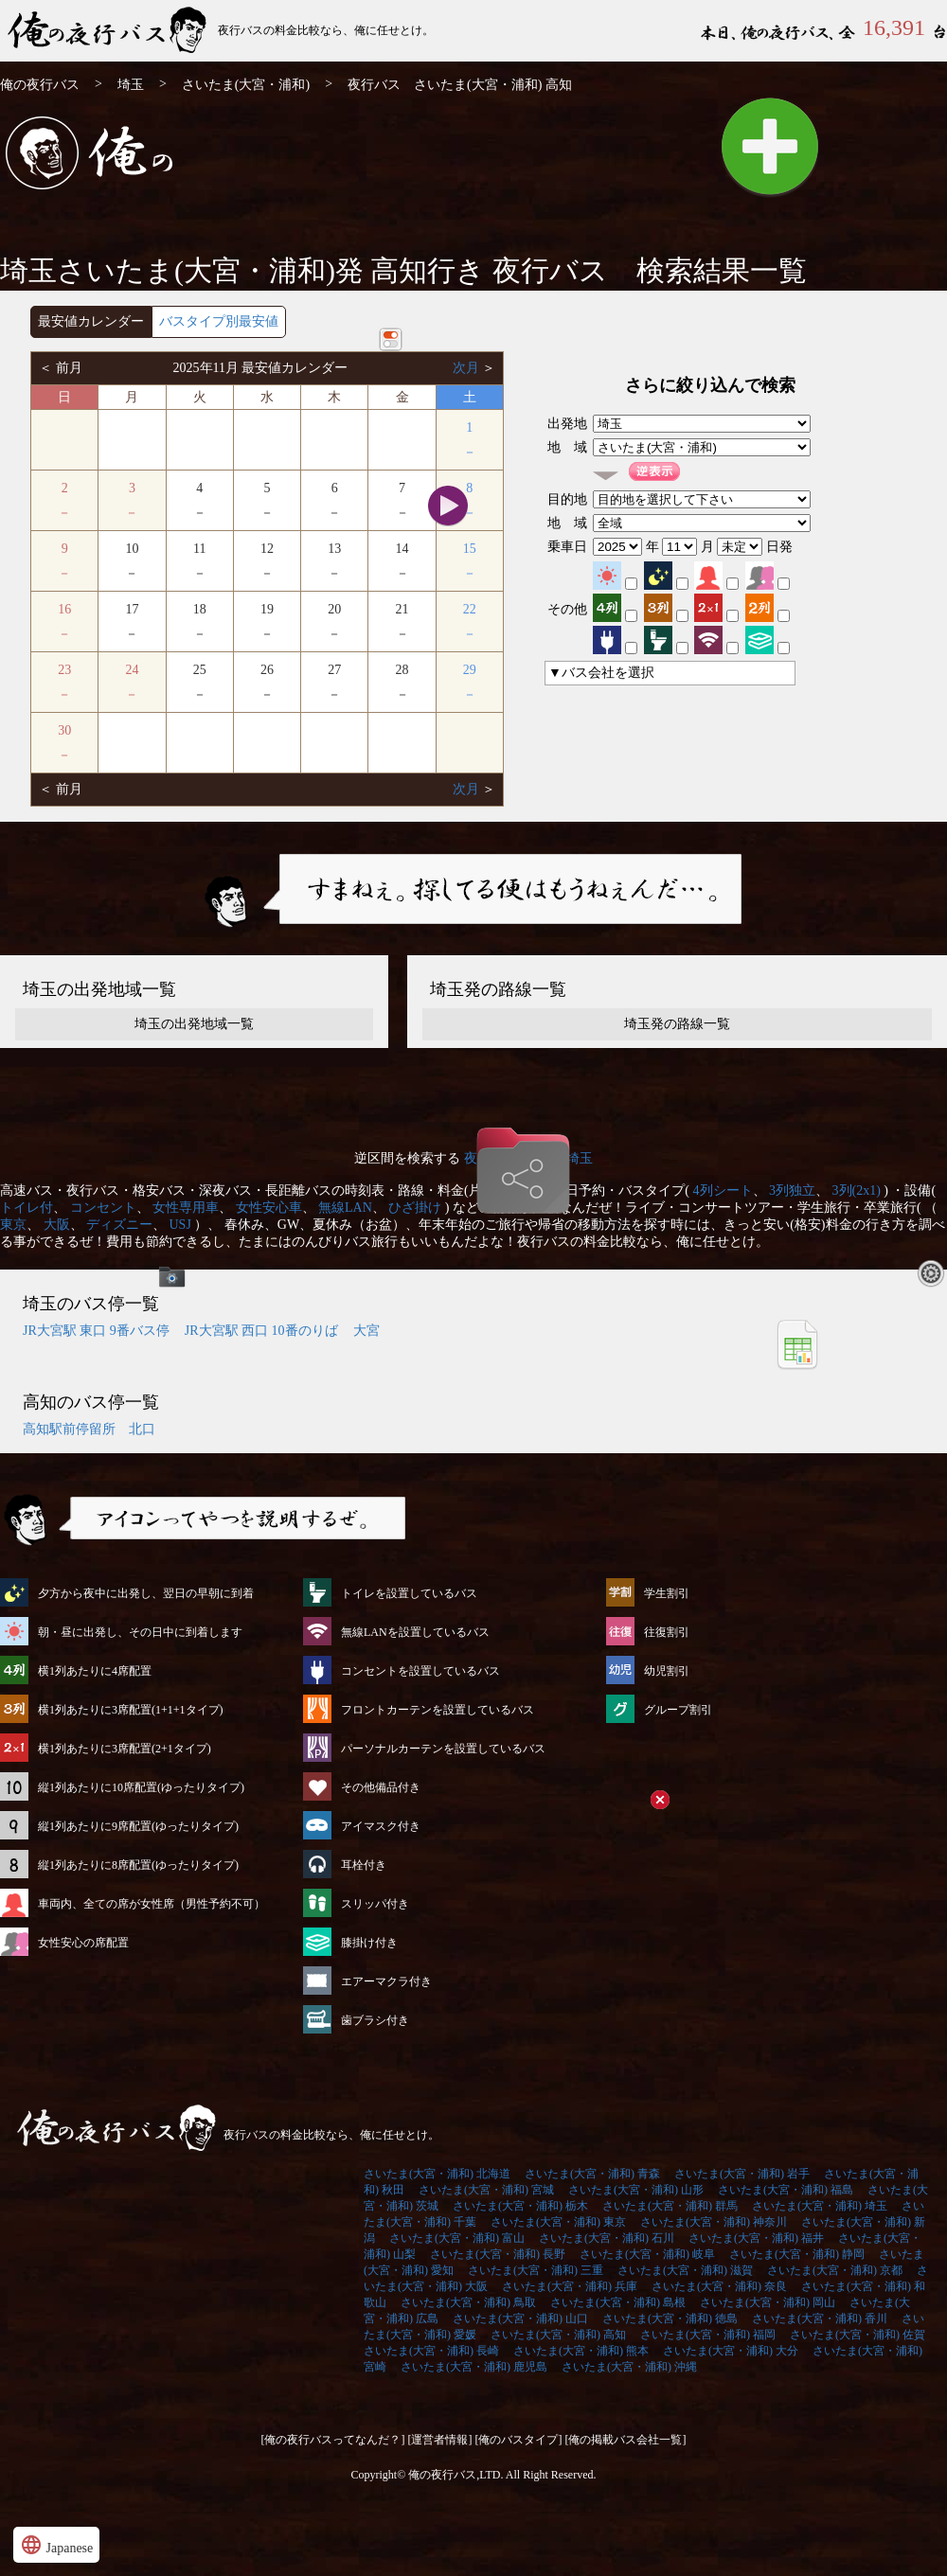 The image size is (947, 2576). What do you see at coordinates (448, 506) in the screenshot?
I see `indicates video content or media files` at bounding box center [448, 506].